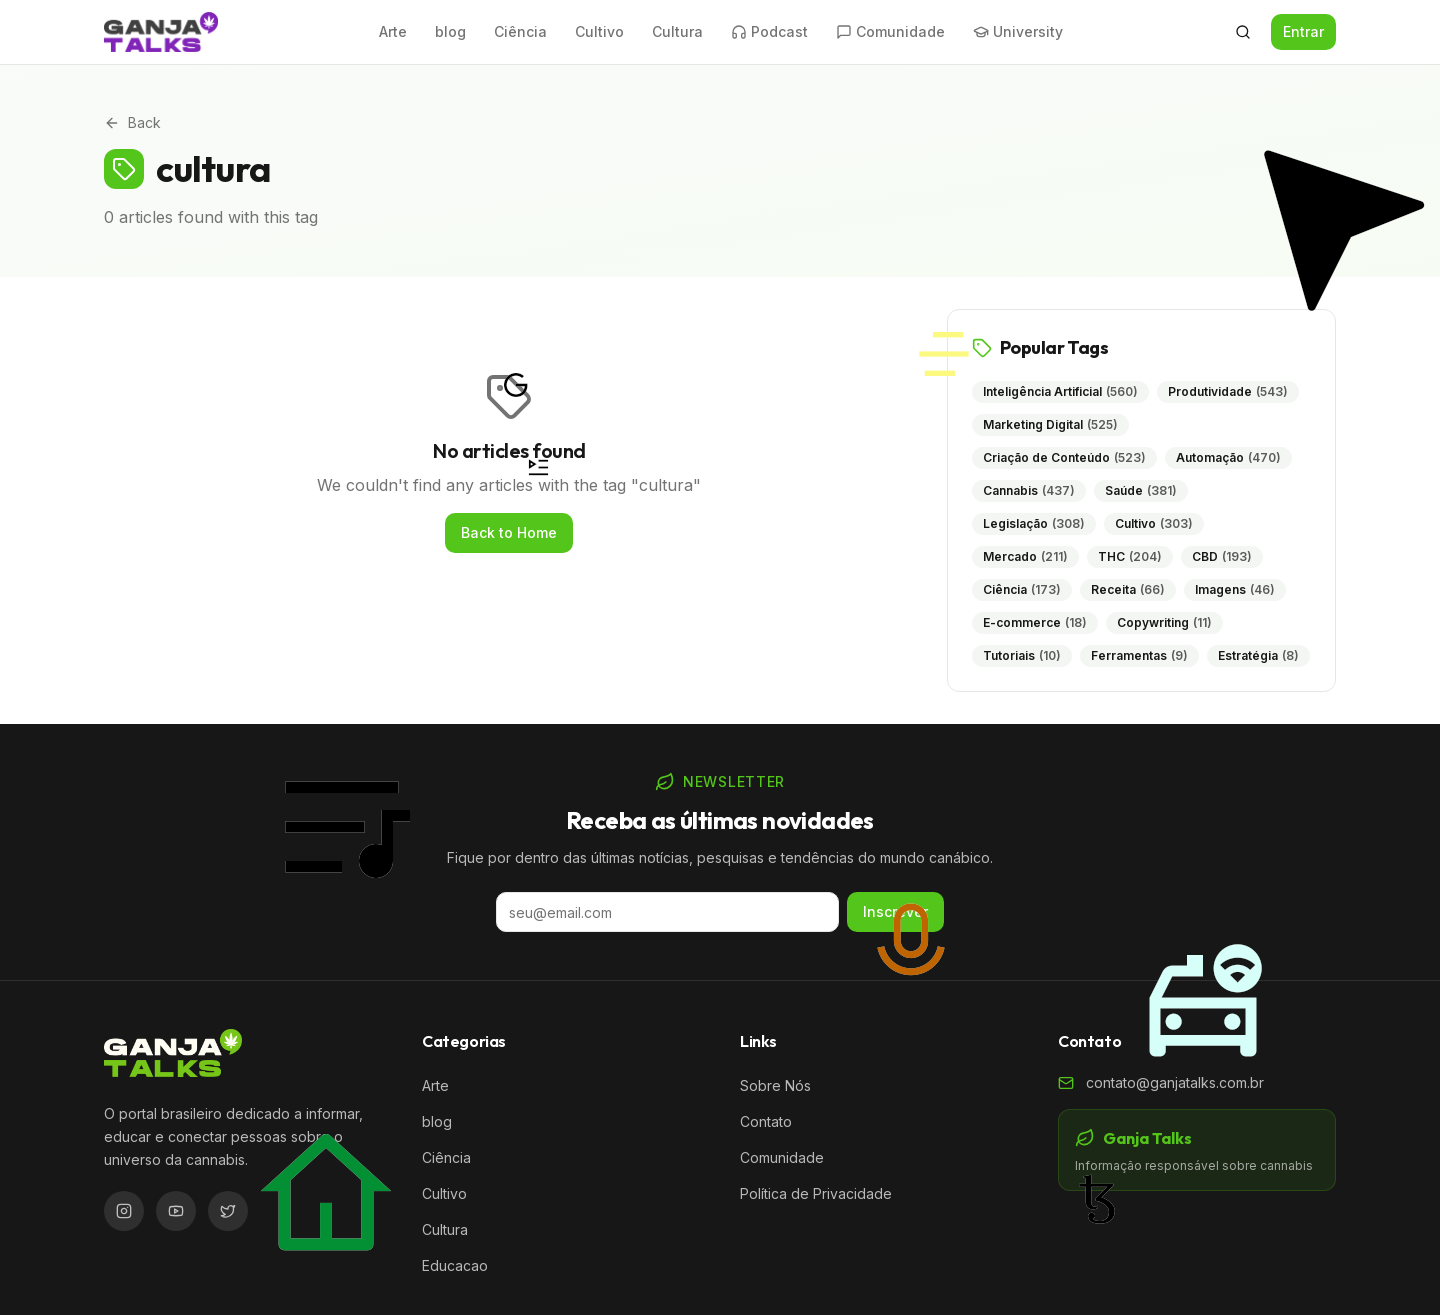  Describe the element at coordinates (1343, 229) in the screenshot. I see `start navigation to destination` at that location.